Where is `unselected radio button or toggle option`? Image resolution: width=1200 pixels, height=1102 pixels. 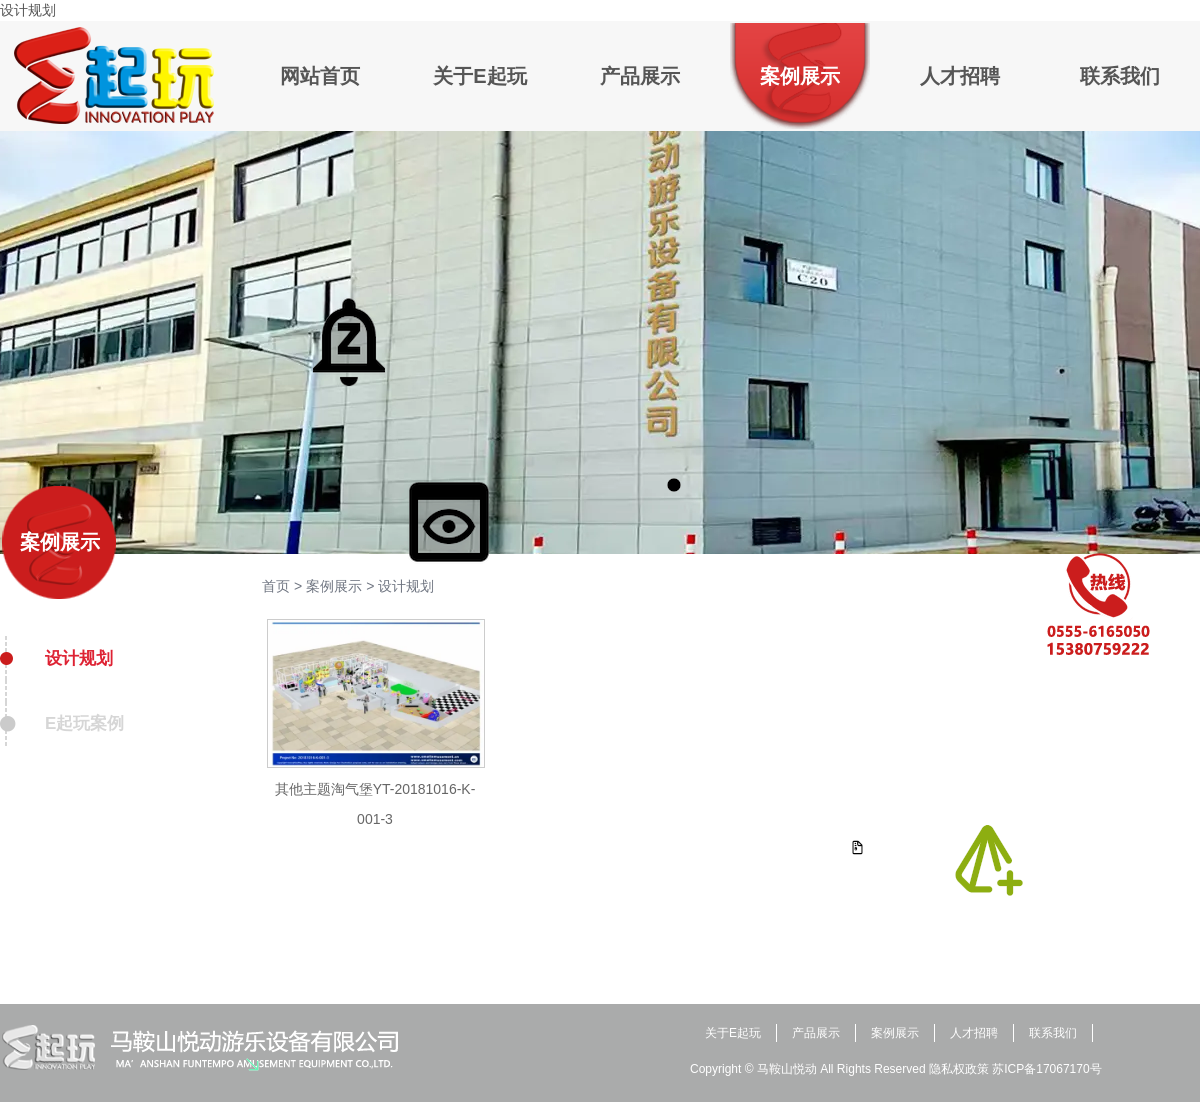 unselected radio button or toggle option is located at coordinates (674, 485).